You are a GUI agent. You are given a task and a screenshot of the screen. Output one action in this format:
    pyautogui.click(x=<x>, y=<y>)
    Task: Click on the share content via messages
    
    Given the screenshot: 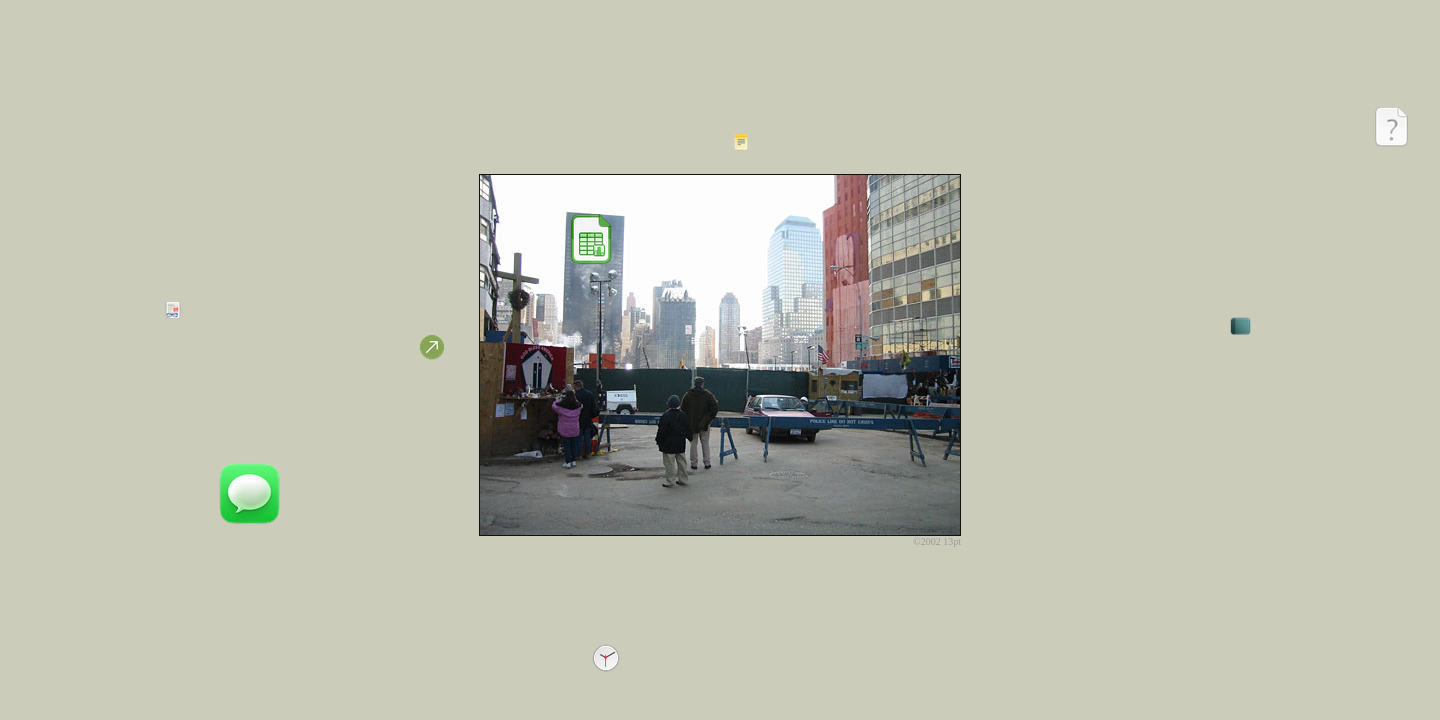 What is the action you would take?
    pyautogui.click(x=249, y=493)
    